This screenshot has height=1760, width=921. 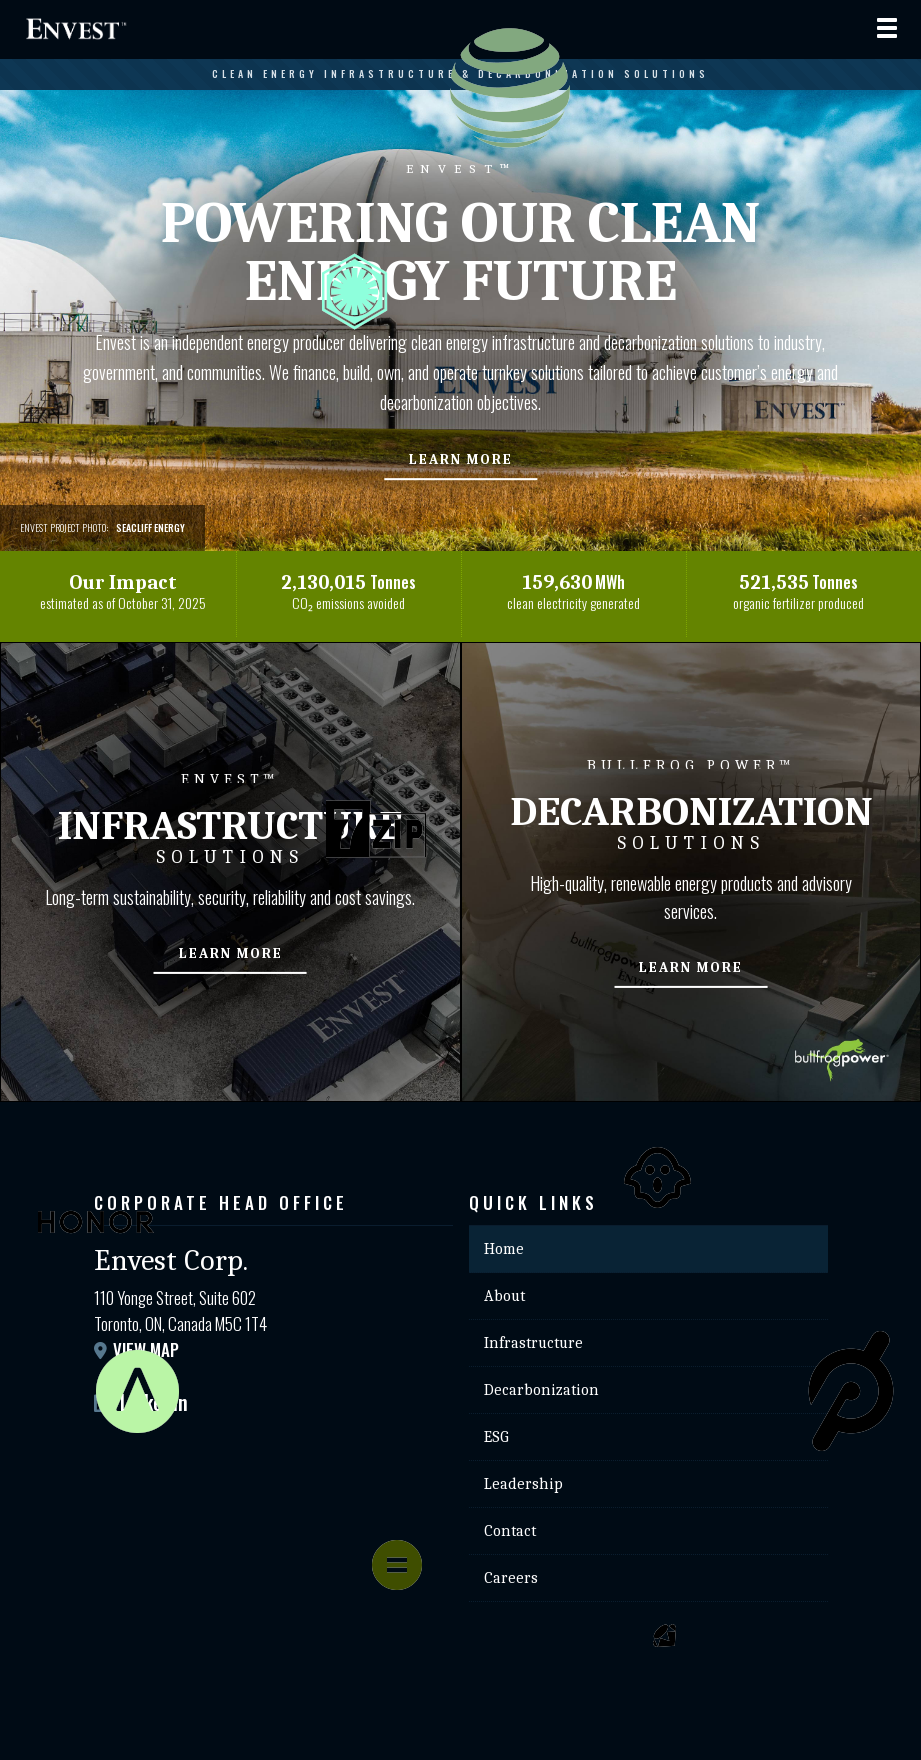 What do you see at coordinates (657, 1177) in the screenshot?
I see `ghost mode or incognito status indicator` at bounding box center [657, 1177].